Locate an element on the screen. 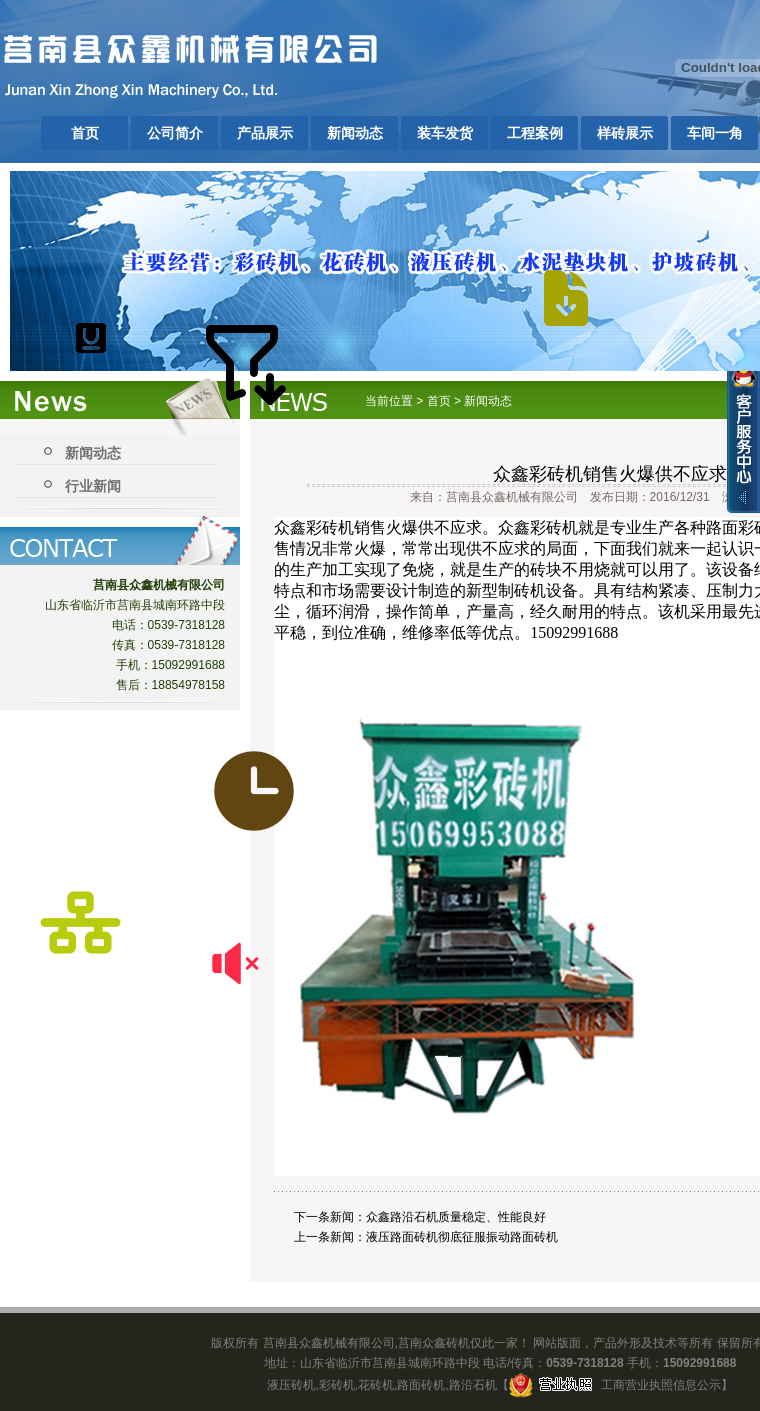 This screenshot has width=760, height=1411. view current time is located at coordinates (254, 791).